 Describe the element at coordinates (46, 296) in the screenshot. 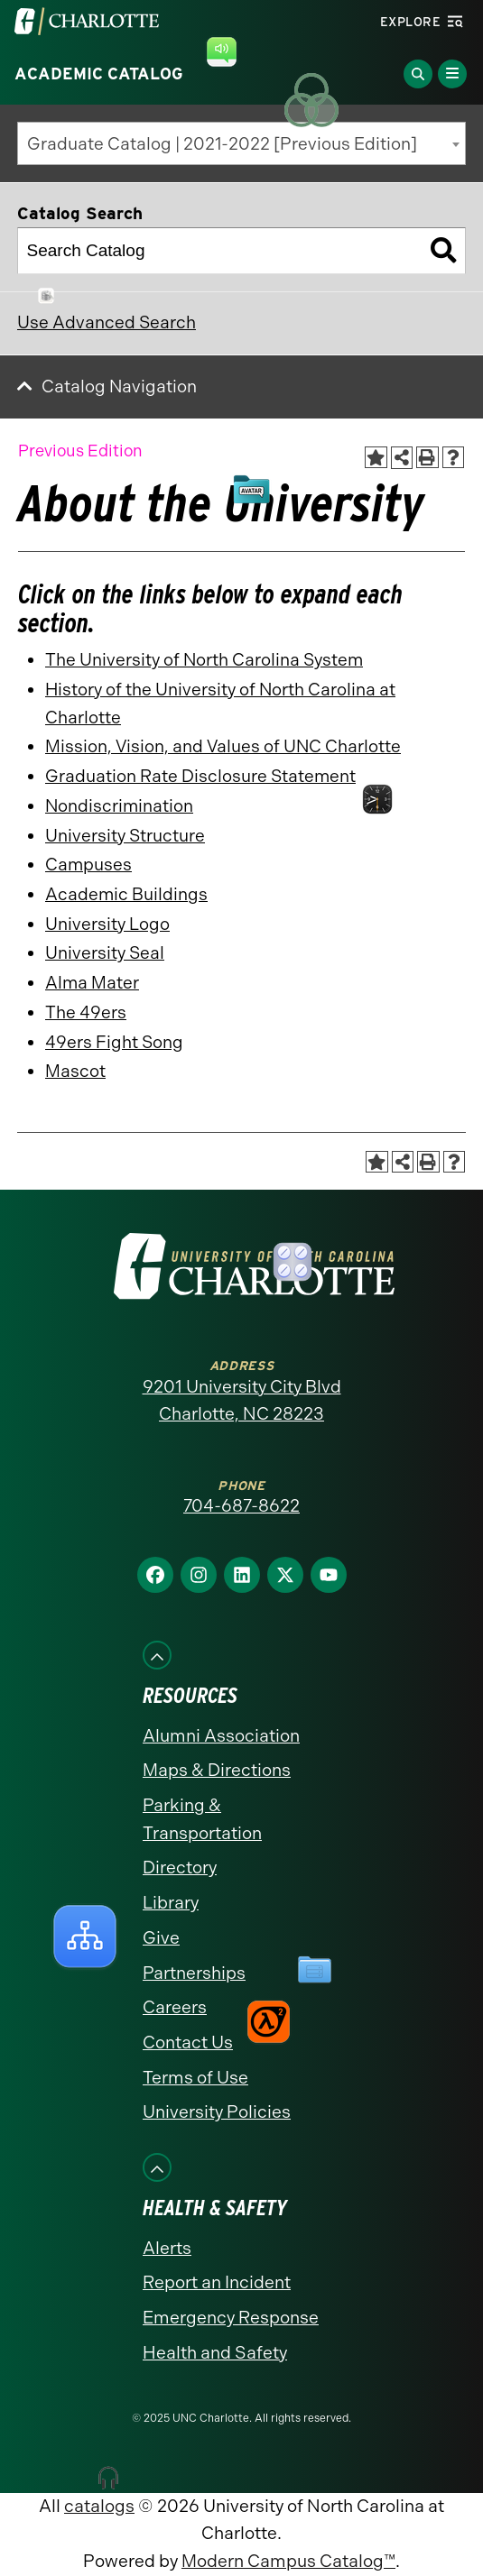

I see `open database administration settings` at that location.